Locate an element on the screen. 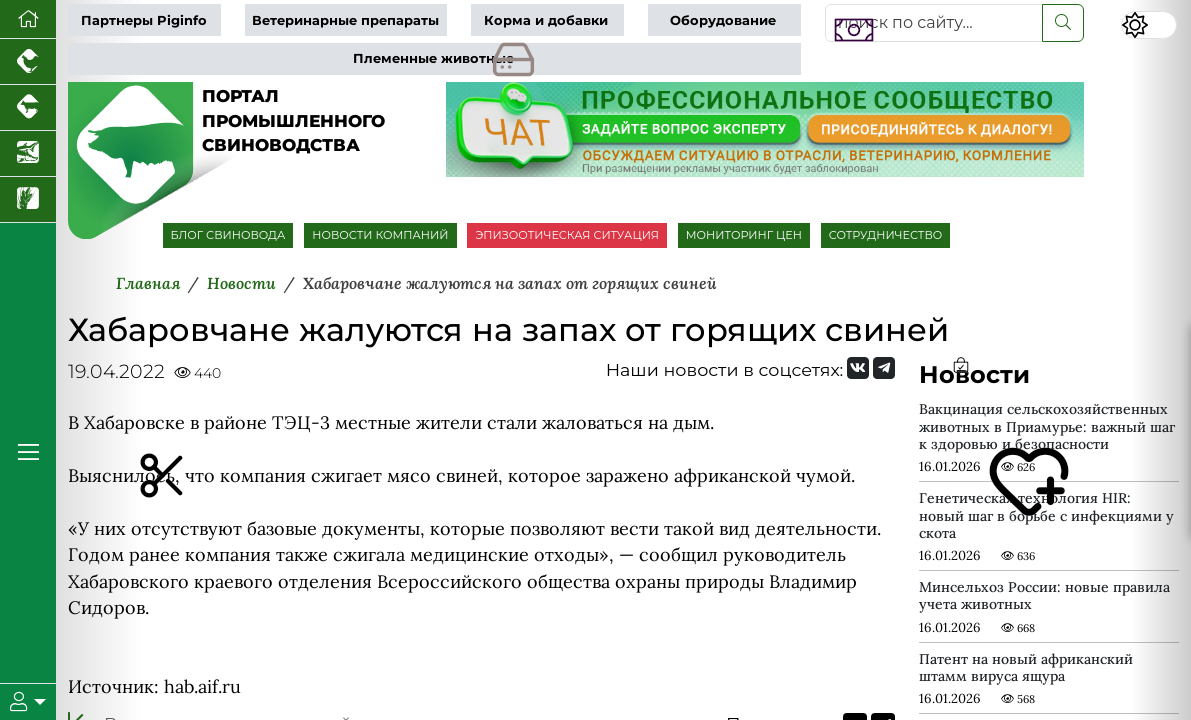 The height and width of the screenshot is (720, 1191). access local storage or hard drive is located at coordinates (513, 59).